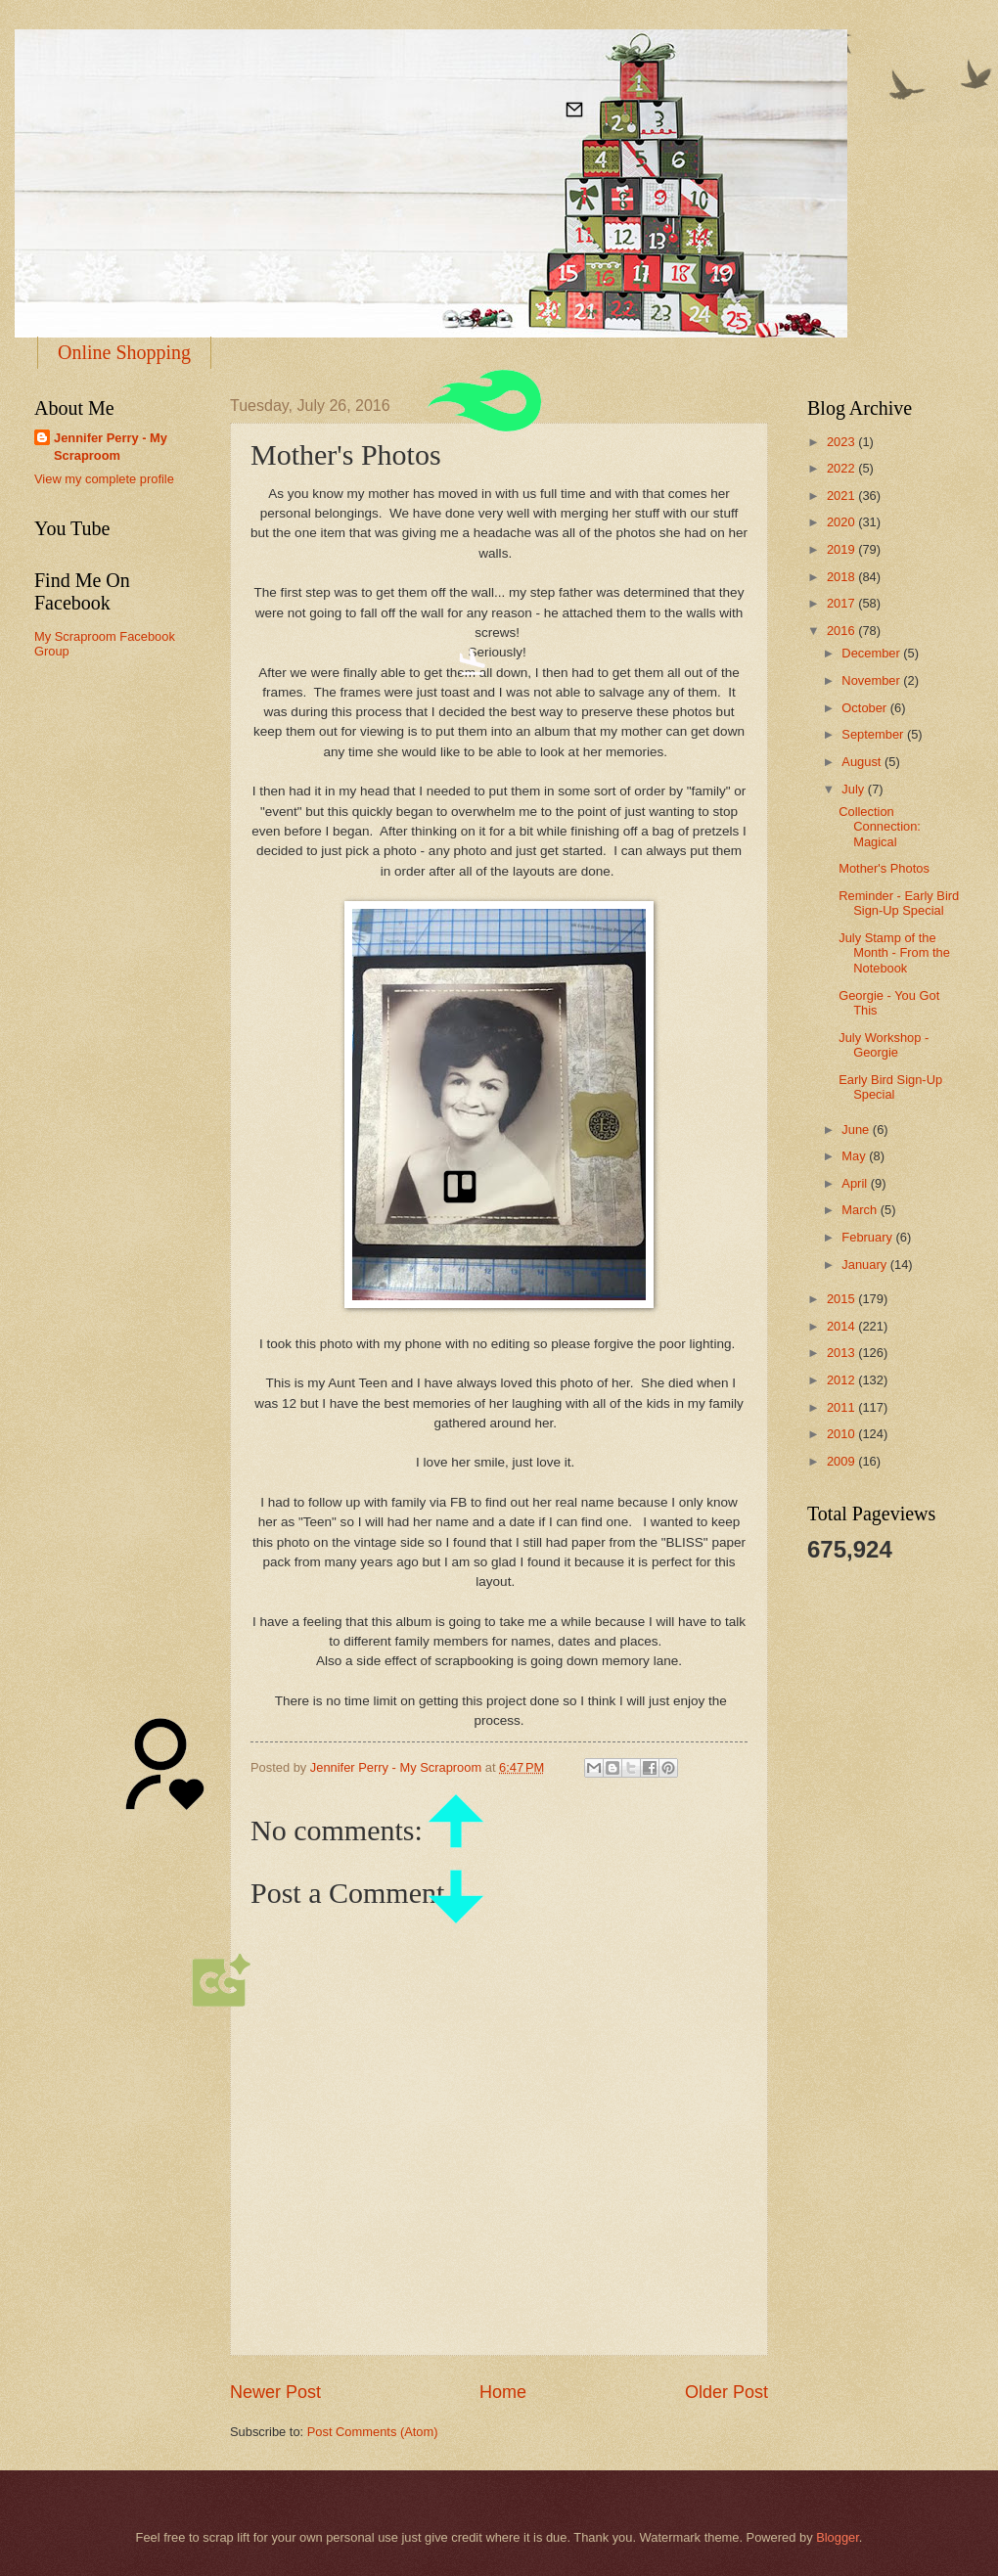  Describe the element at coordinates (483, 400) in the screenshot. I see `open MediaFire cloud storage` at that location.